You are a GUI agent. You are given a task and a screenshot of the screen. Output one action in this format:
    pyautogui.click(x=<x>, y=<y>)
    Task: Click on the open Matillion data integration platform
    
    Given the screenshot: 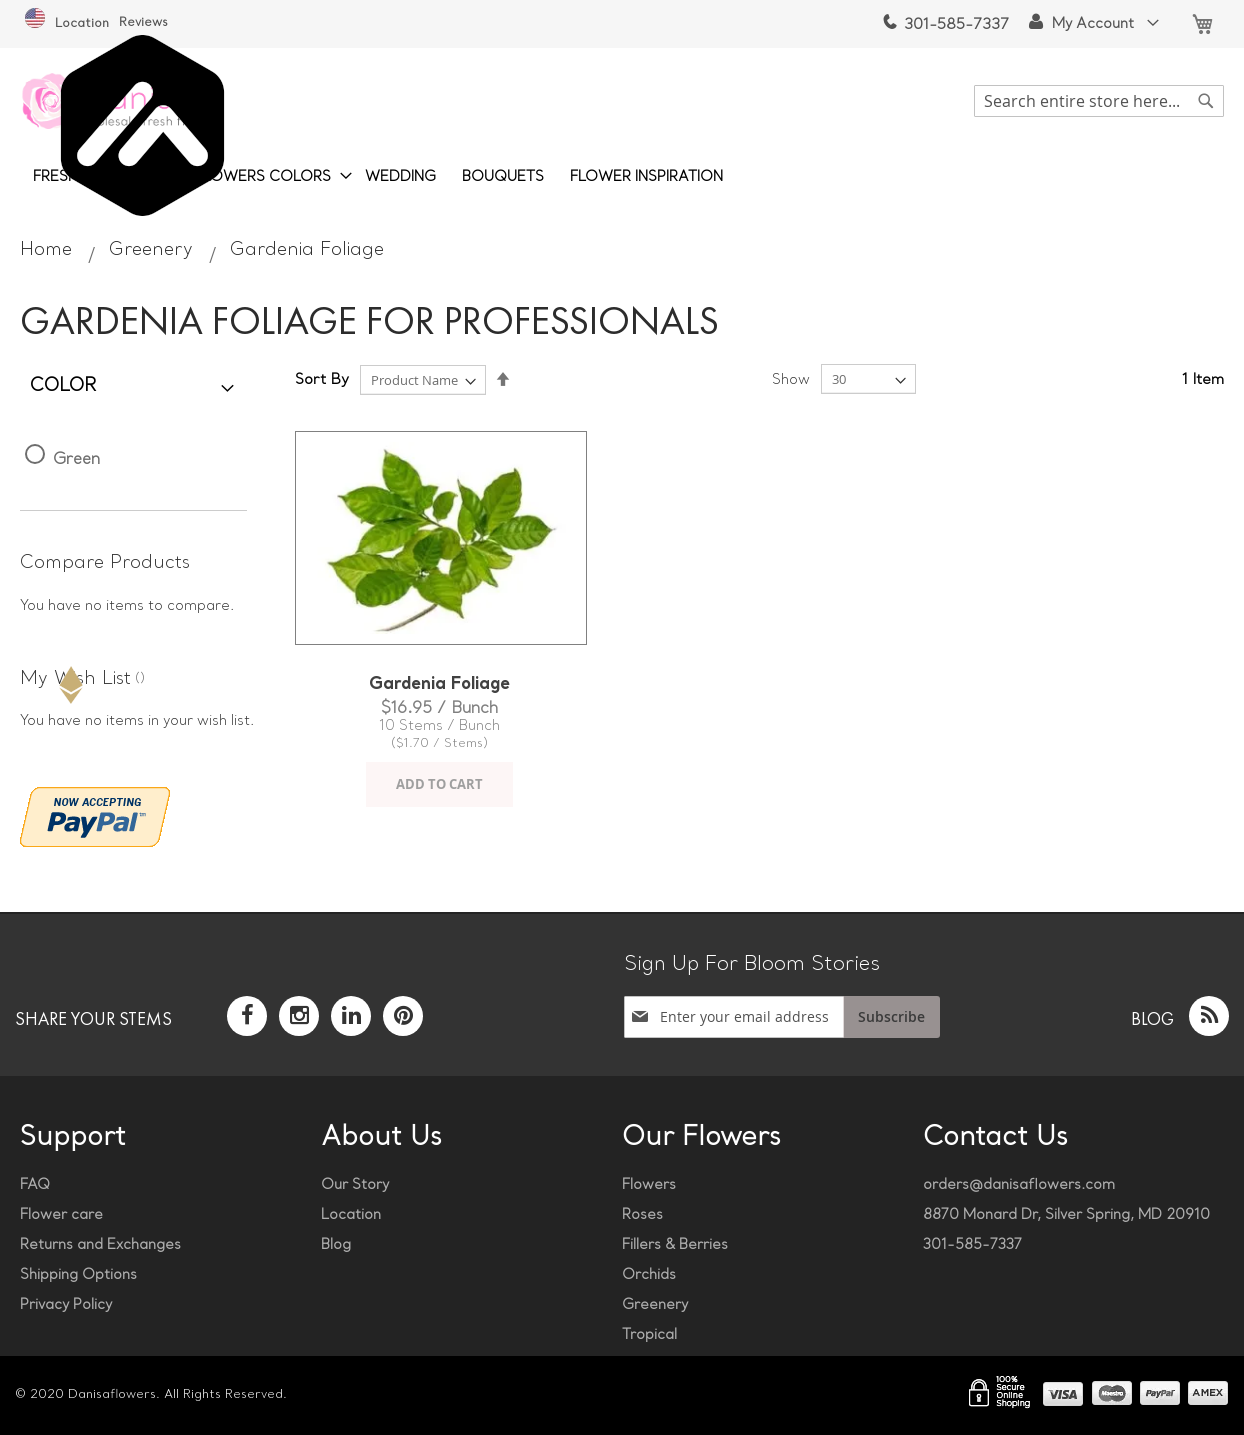 What is the action you would take?
    pyautogui.click(x=142, y=125)
    